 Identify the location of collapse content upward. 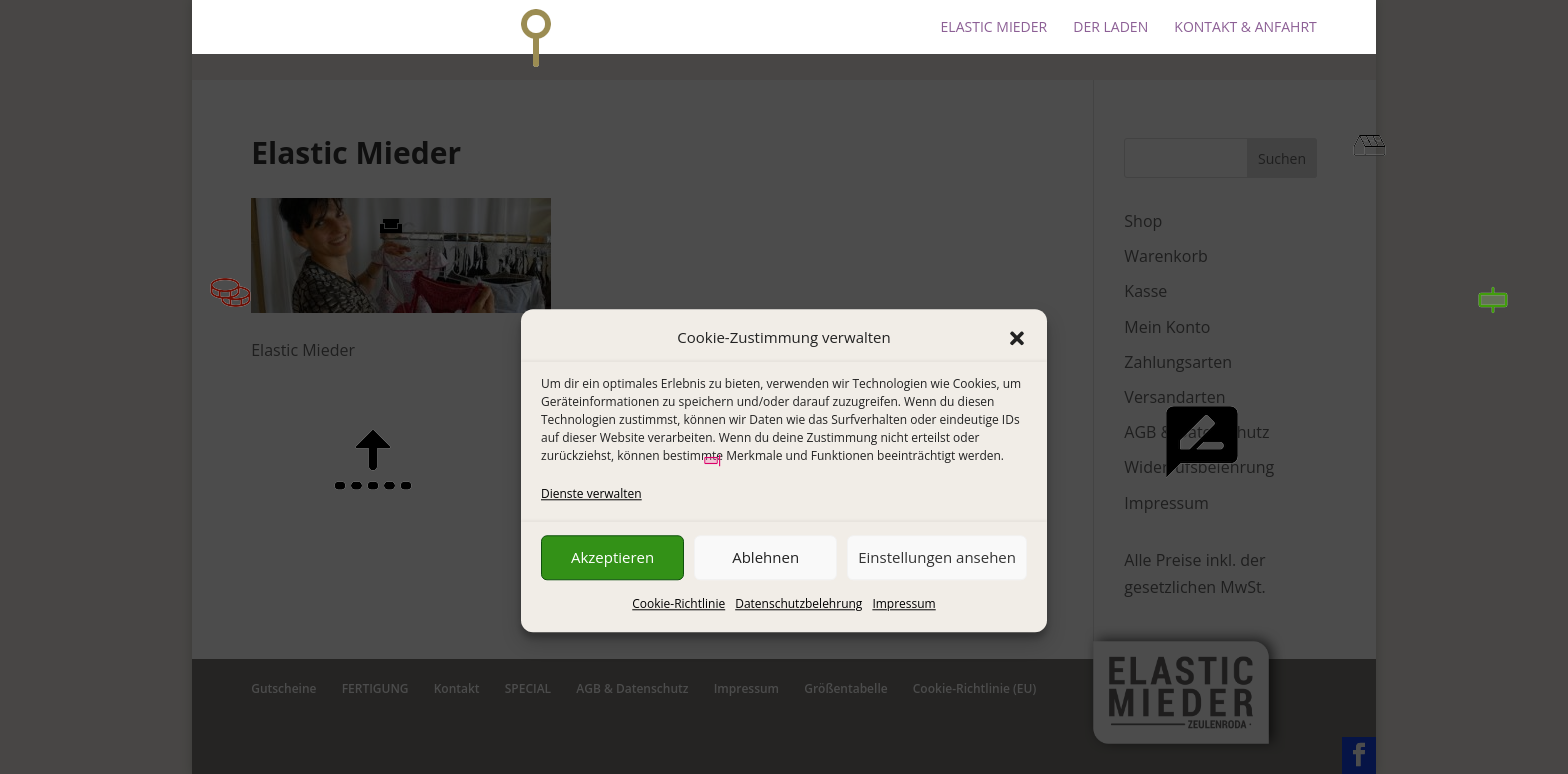
(373, 465).